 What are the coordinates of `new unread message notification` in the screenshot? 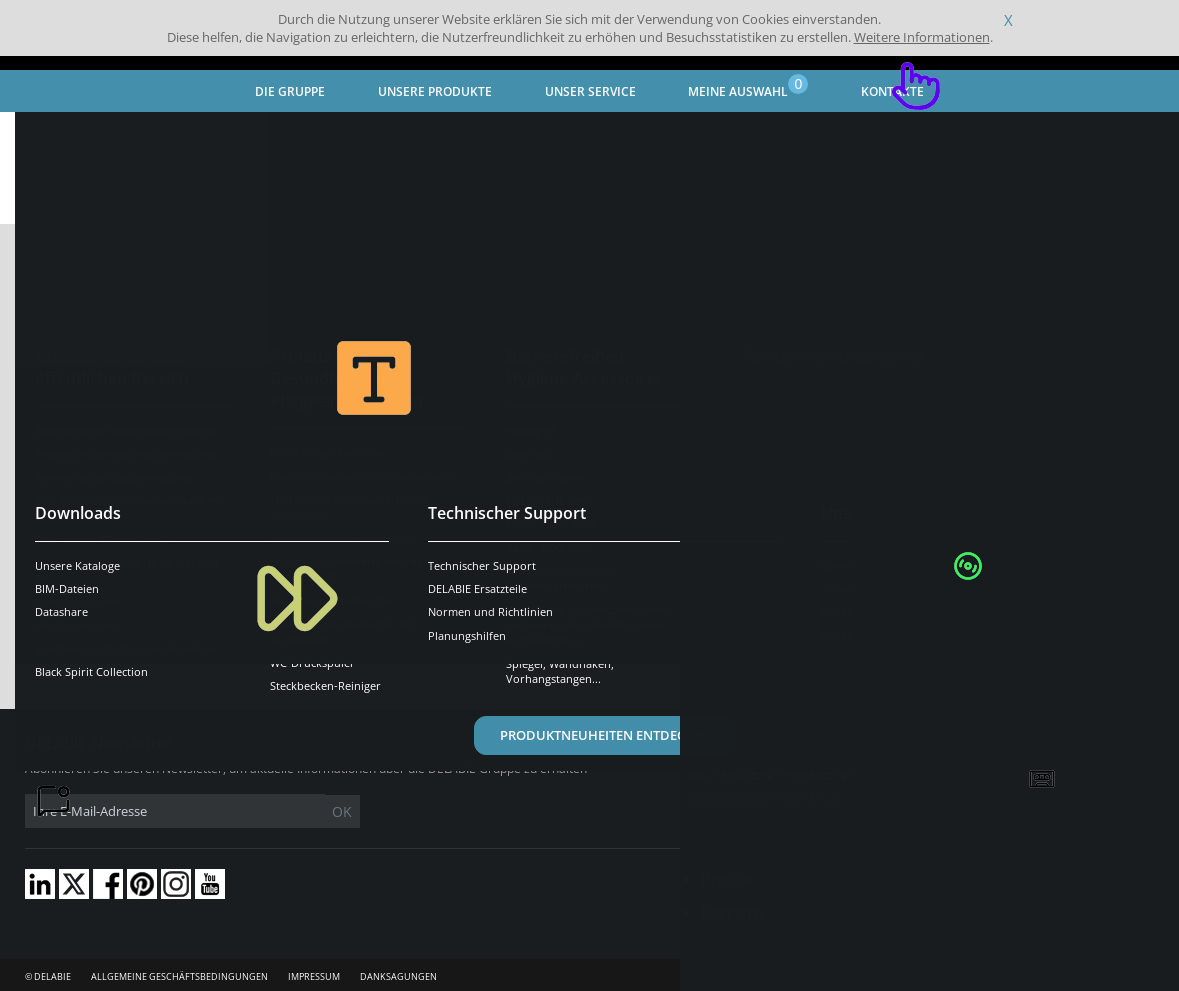 It's located at (53, 800).